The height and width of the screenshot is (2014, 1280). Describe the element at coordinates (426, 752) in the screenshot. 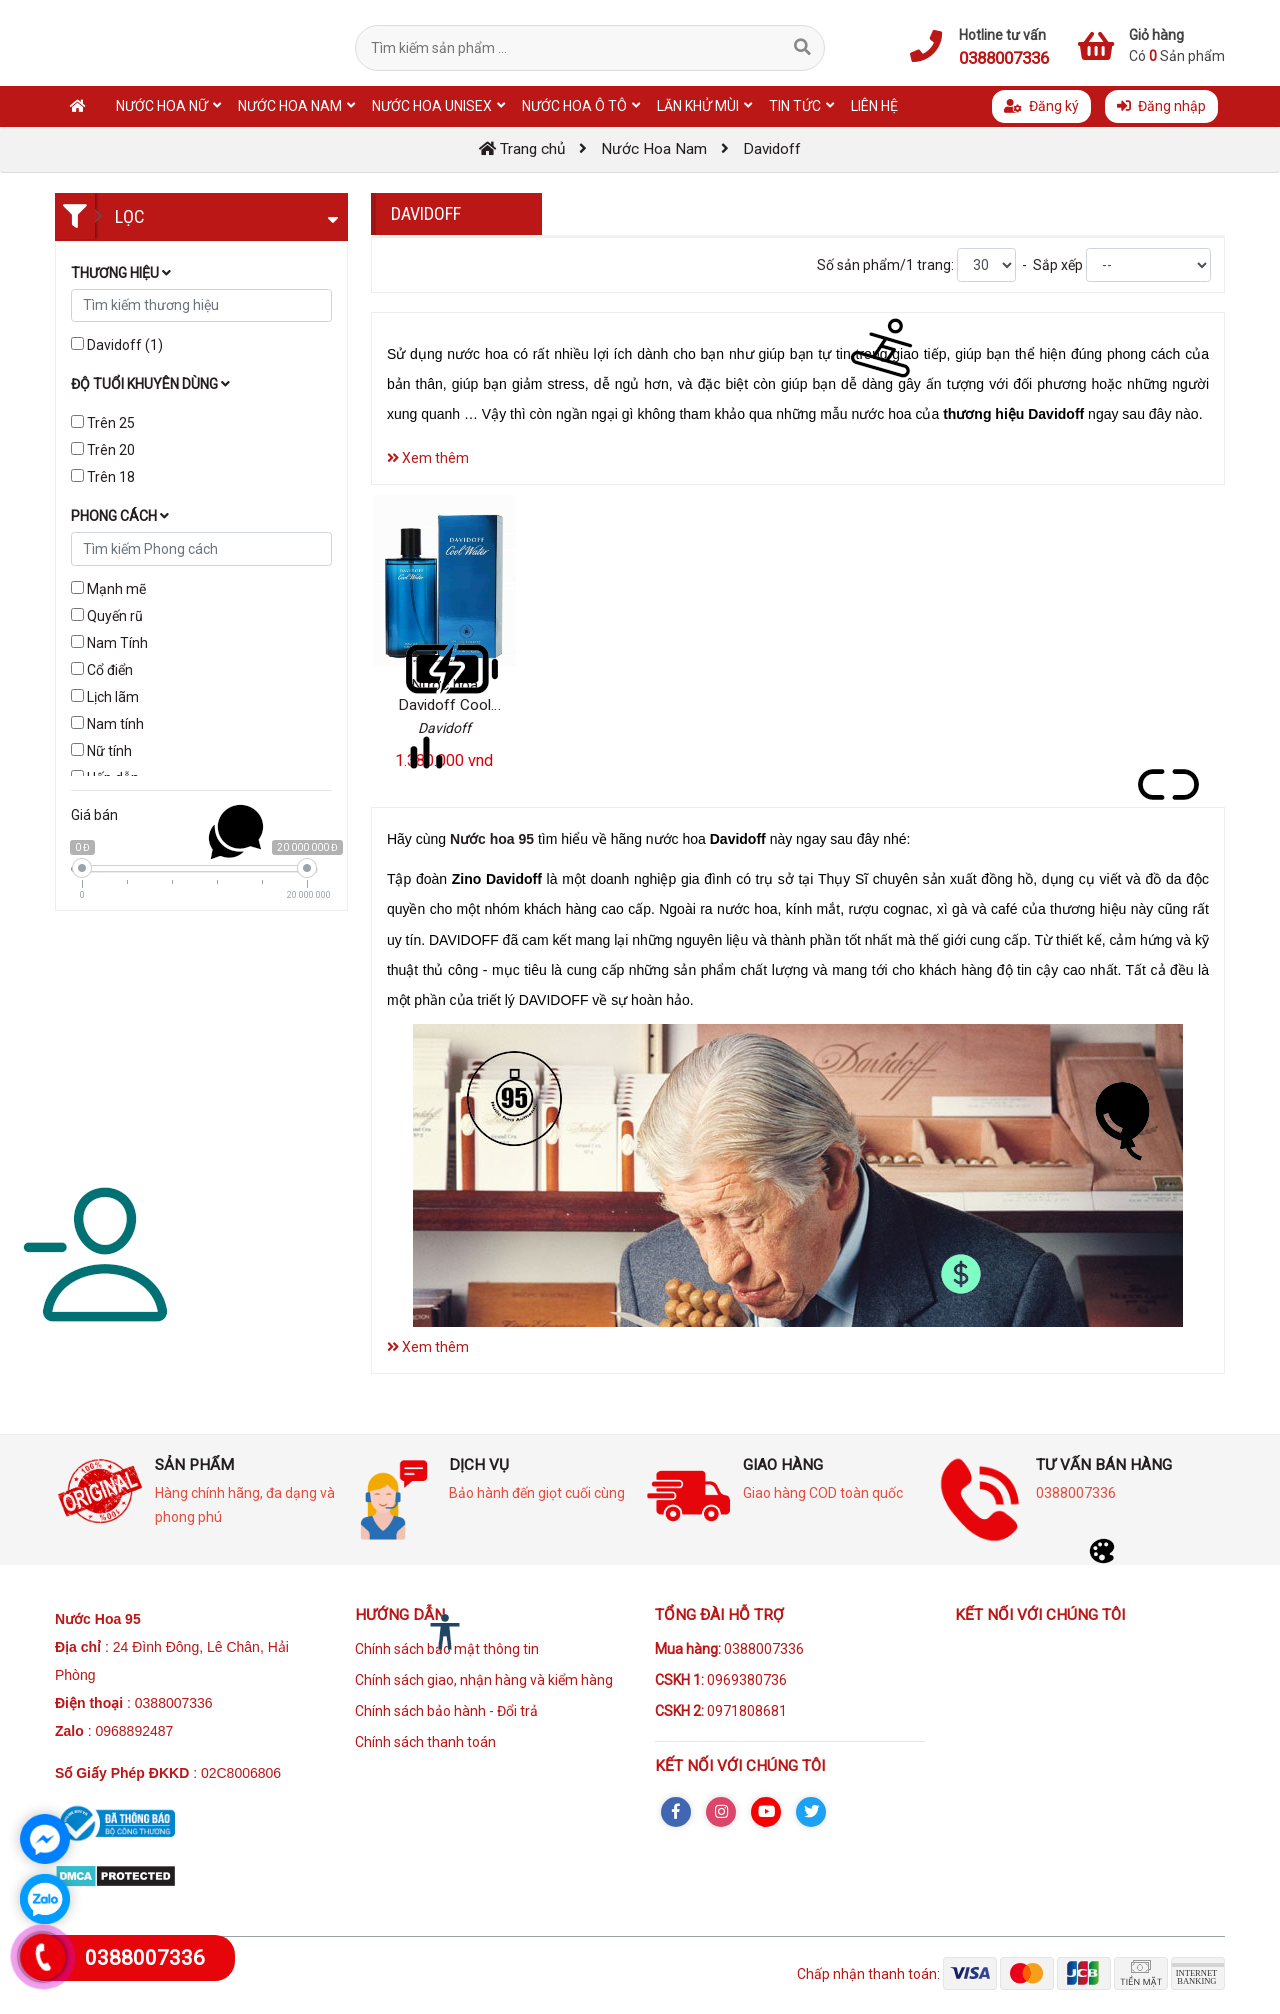

I see `view analytics or statistics` at that location.